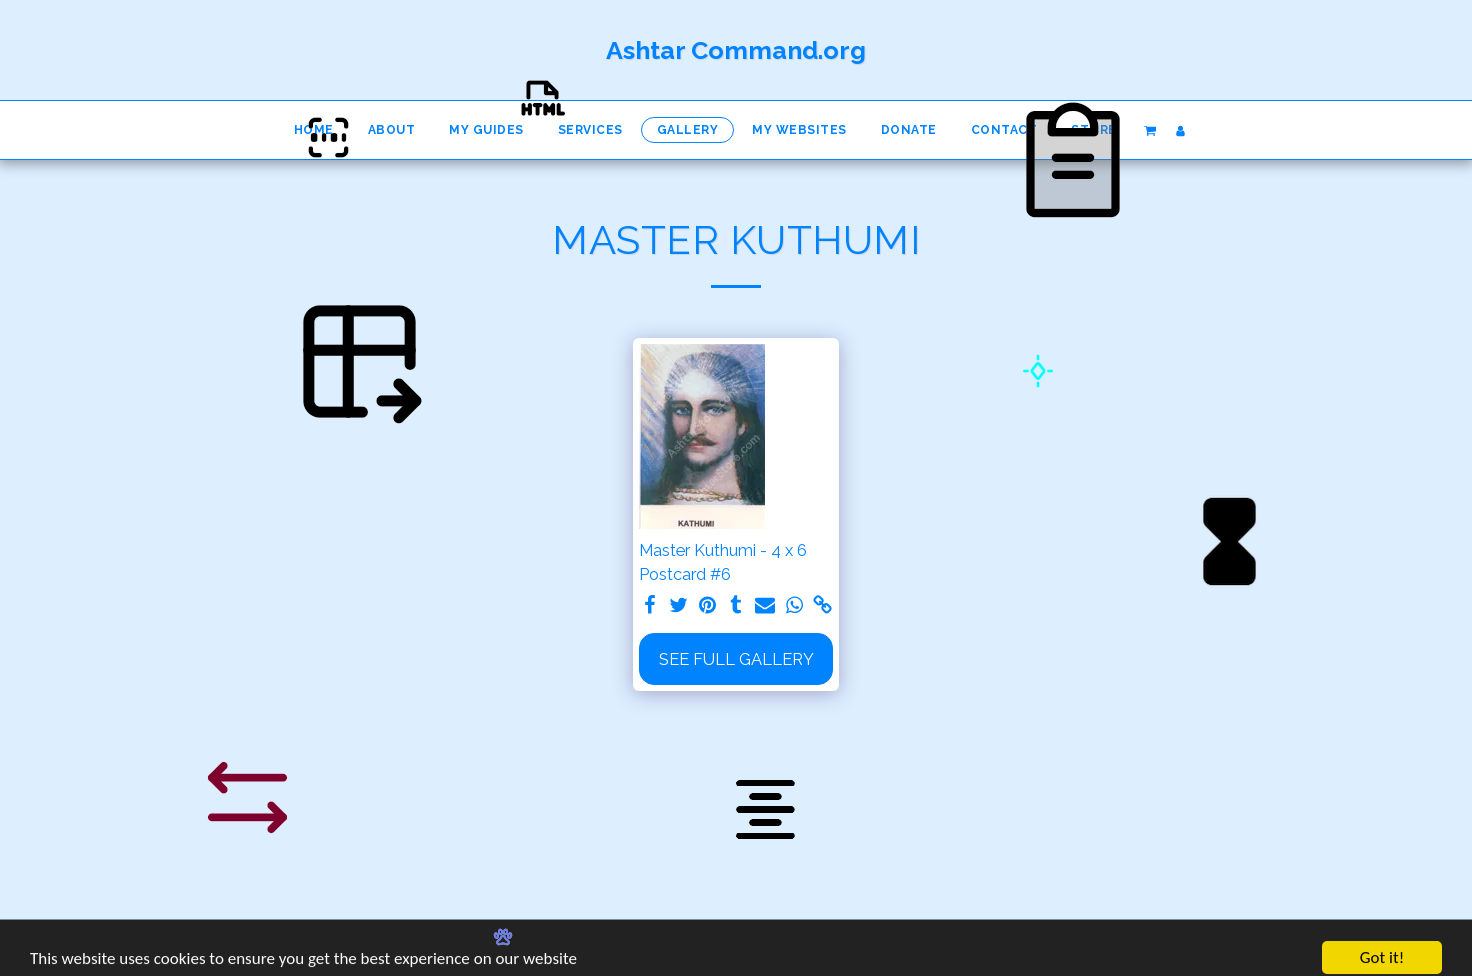 The height and width of the screenshot is (976, 1472). What do you see at coordinates (765, 809) in the screenshot?
I see `center align text` at bounding box center [765, 809].